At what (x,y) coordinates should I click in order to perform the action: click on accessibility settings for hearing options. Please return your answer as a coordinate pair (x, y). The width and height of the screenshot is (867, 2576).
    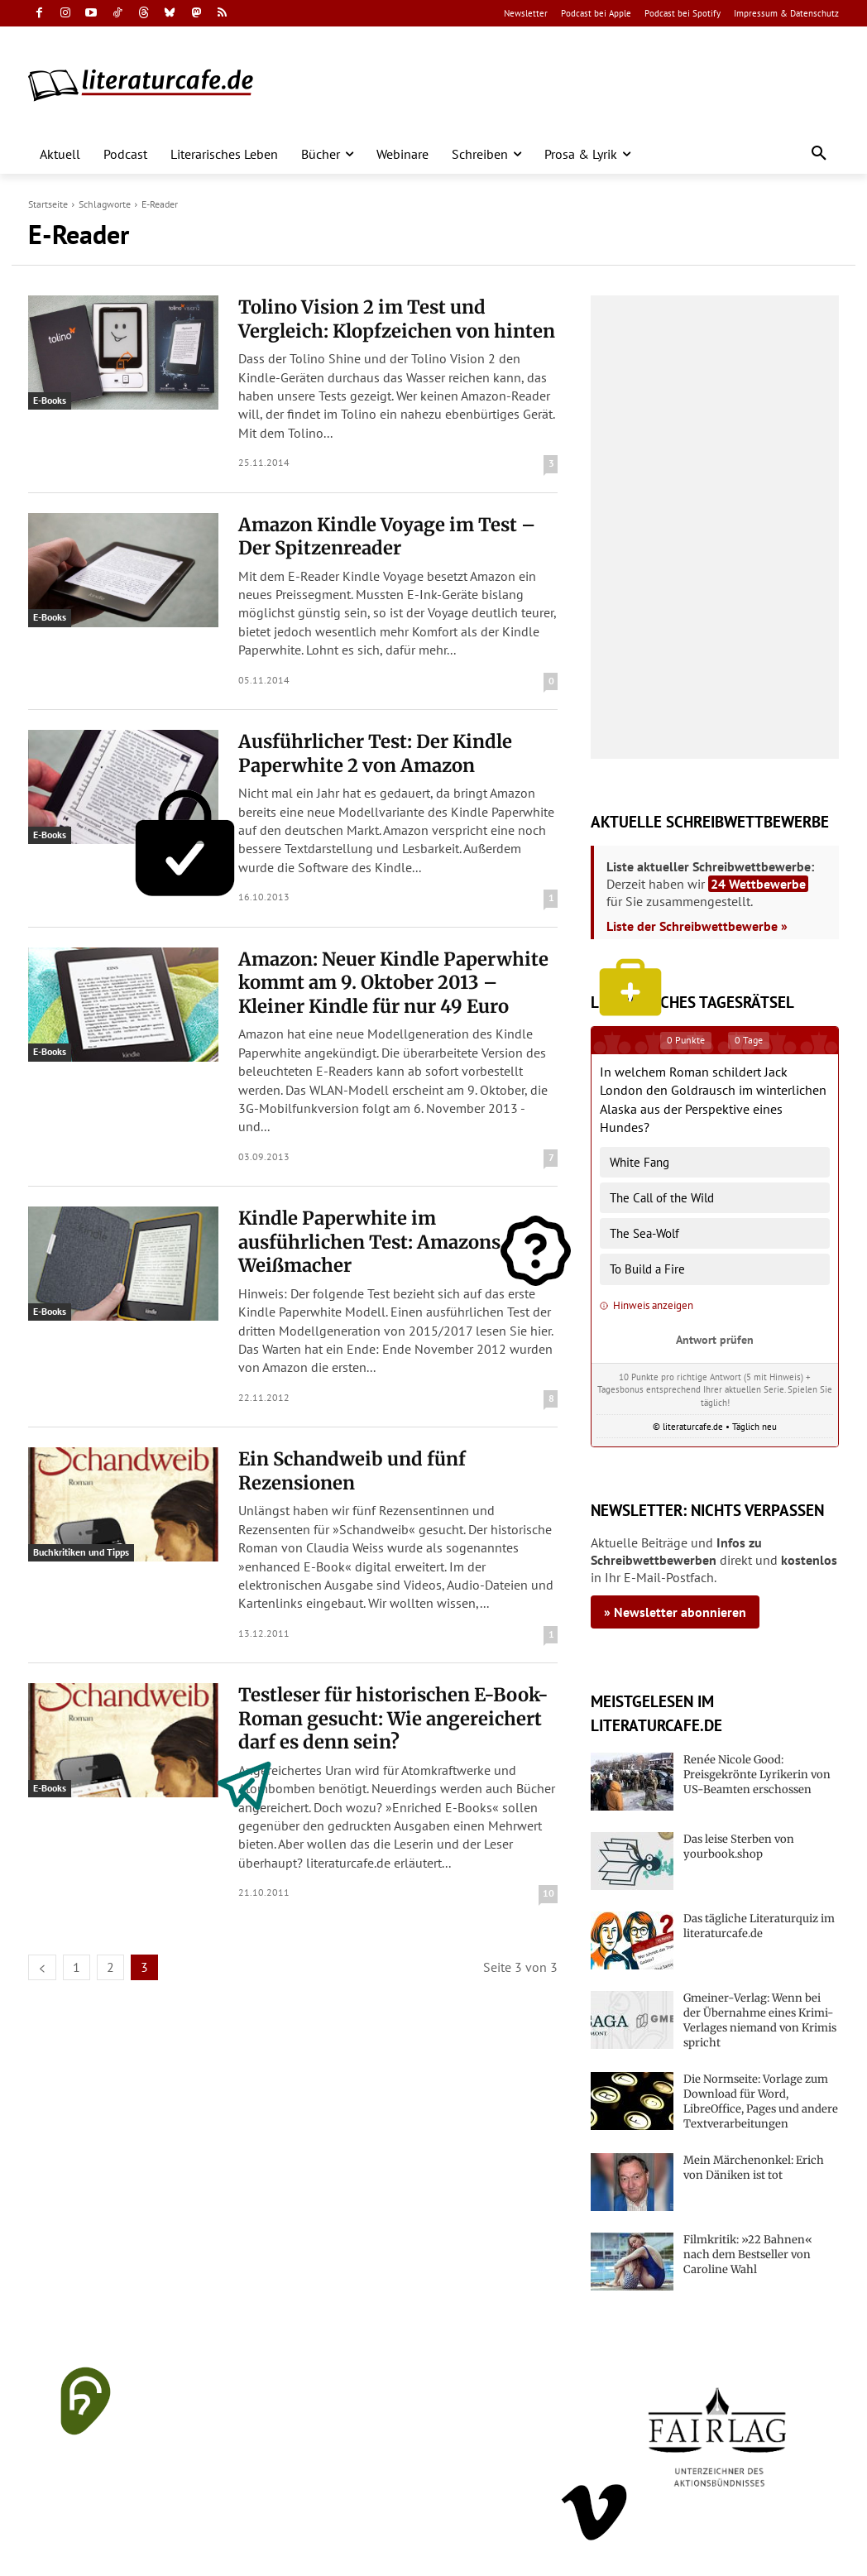
    Looking at the image, I should click on (85, 2401).